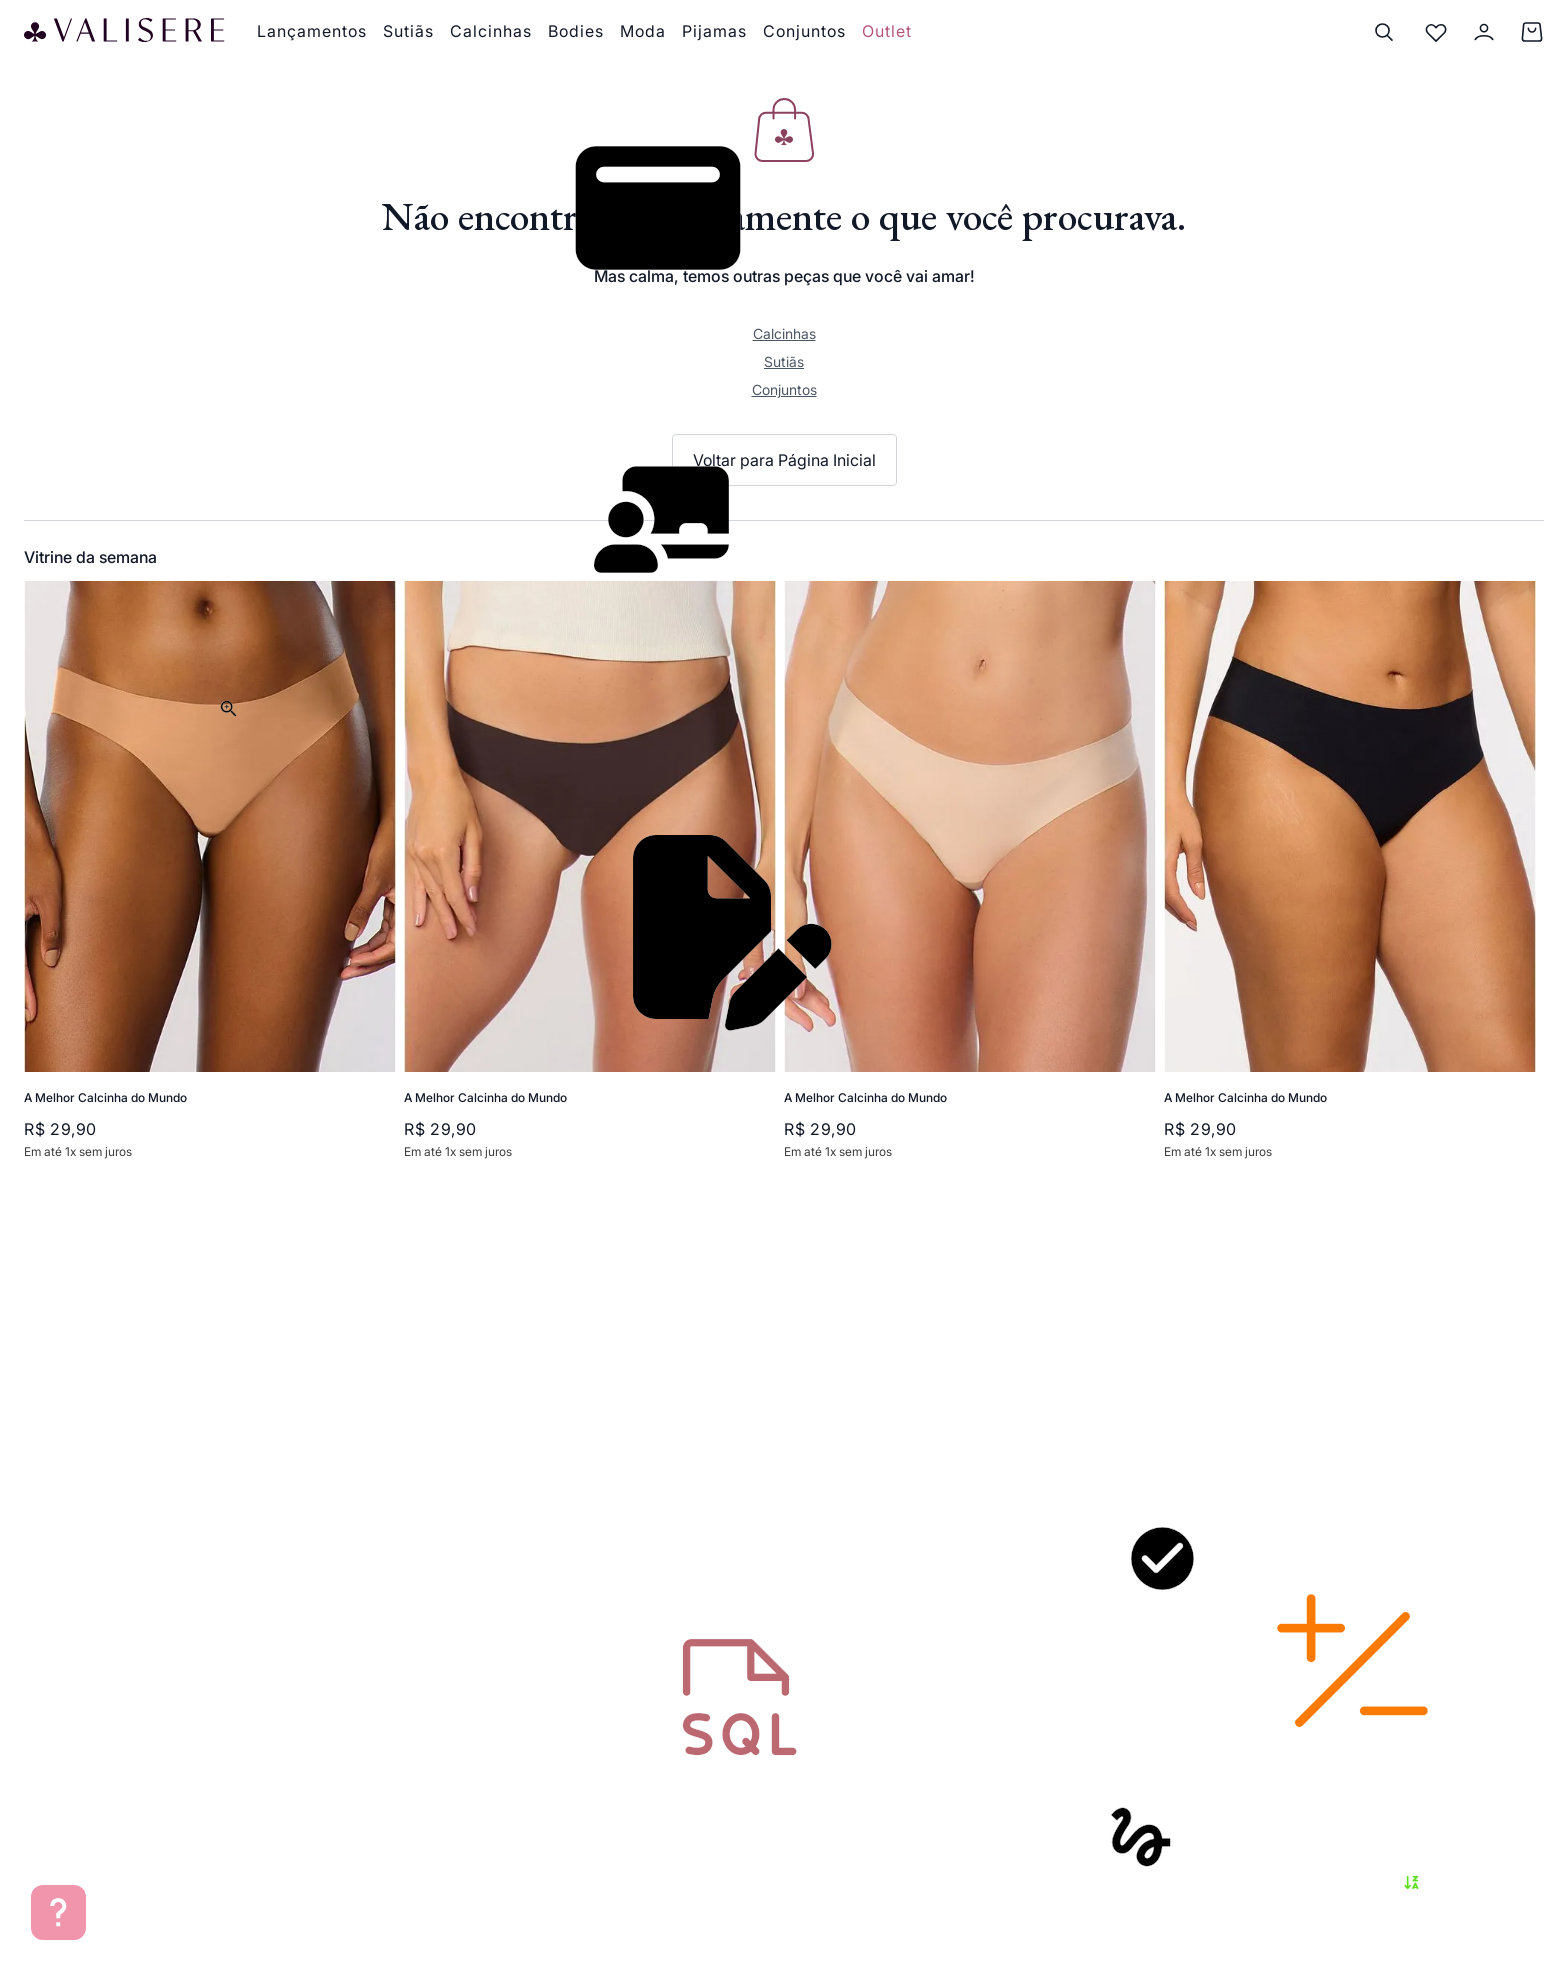  Describe the element at coordinates (665, 516) in the screenshot. I see `access teaching or presentation tools` at that location.